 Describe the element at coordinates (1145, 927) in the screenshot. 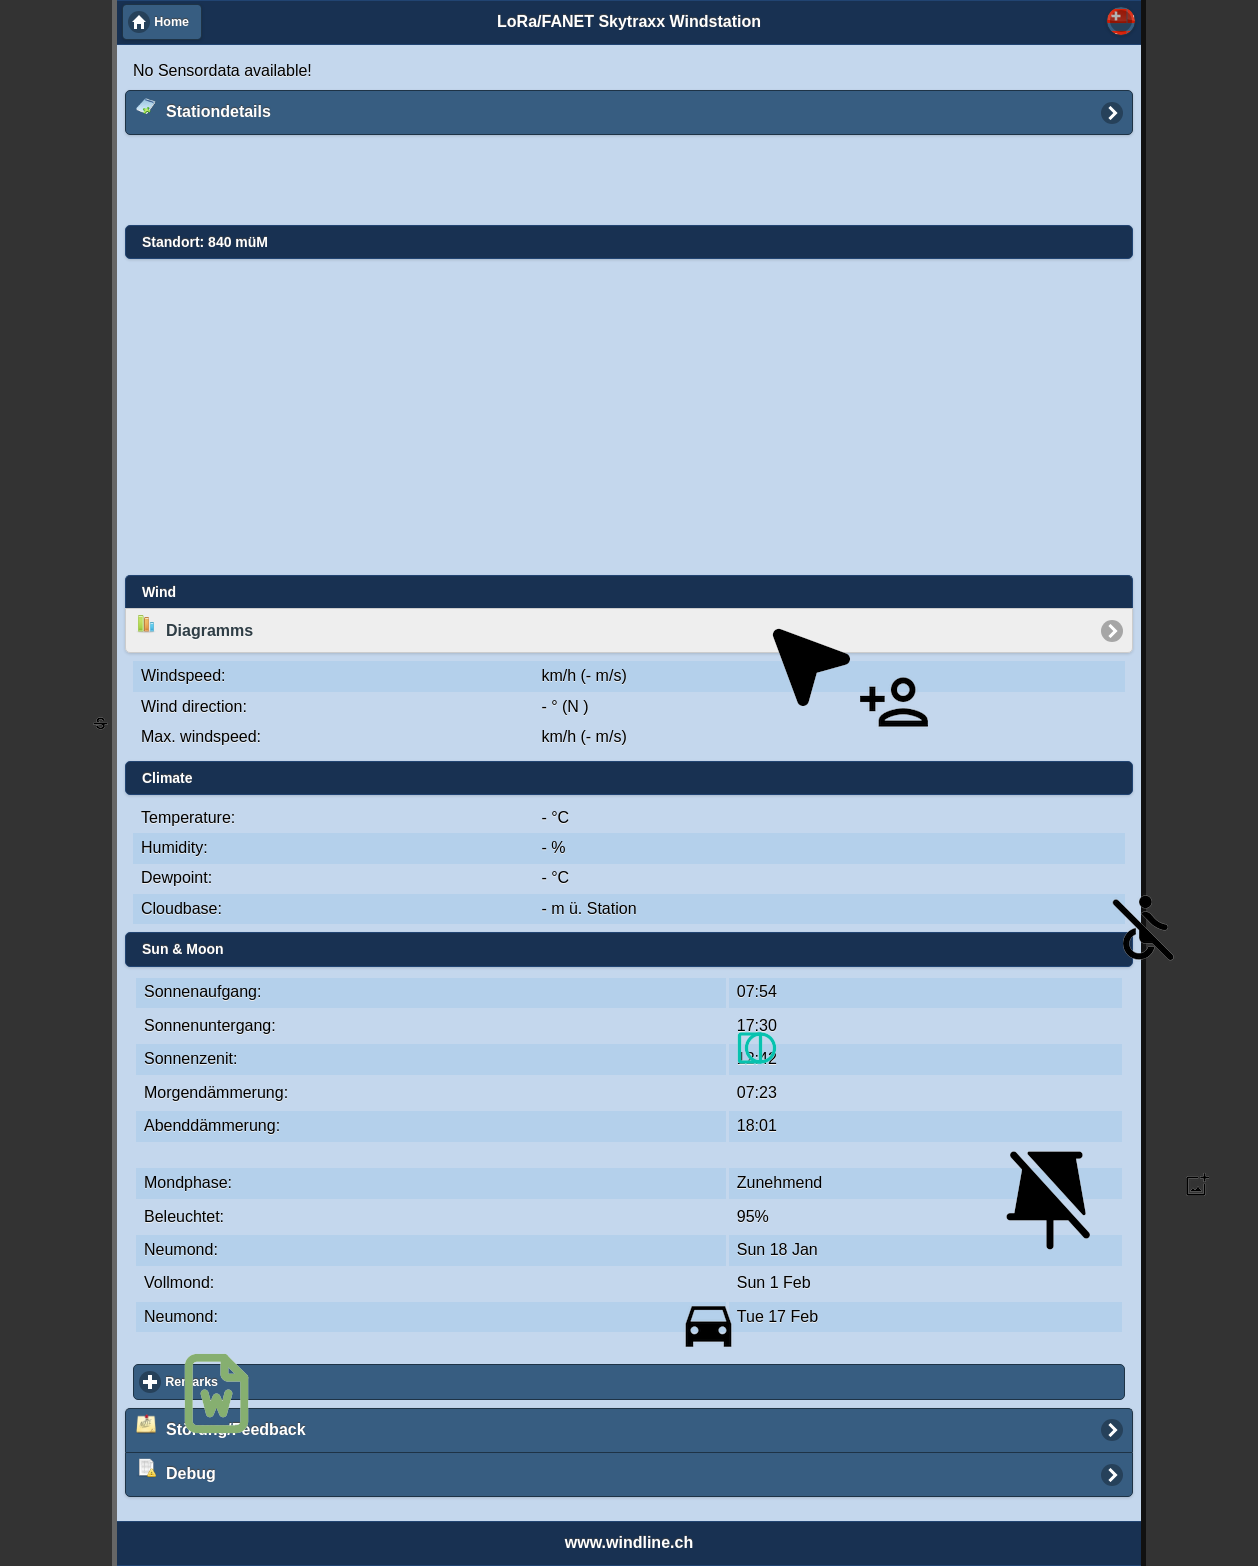

I see `indicates location or service is not wheelchair accessible` at that location.